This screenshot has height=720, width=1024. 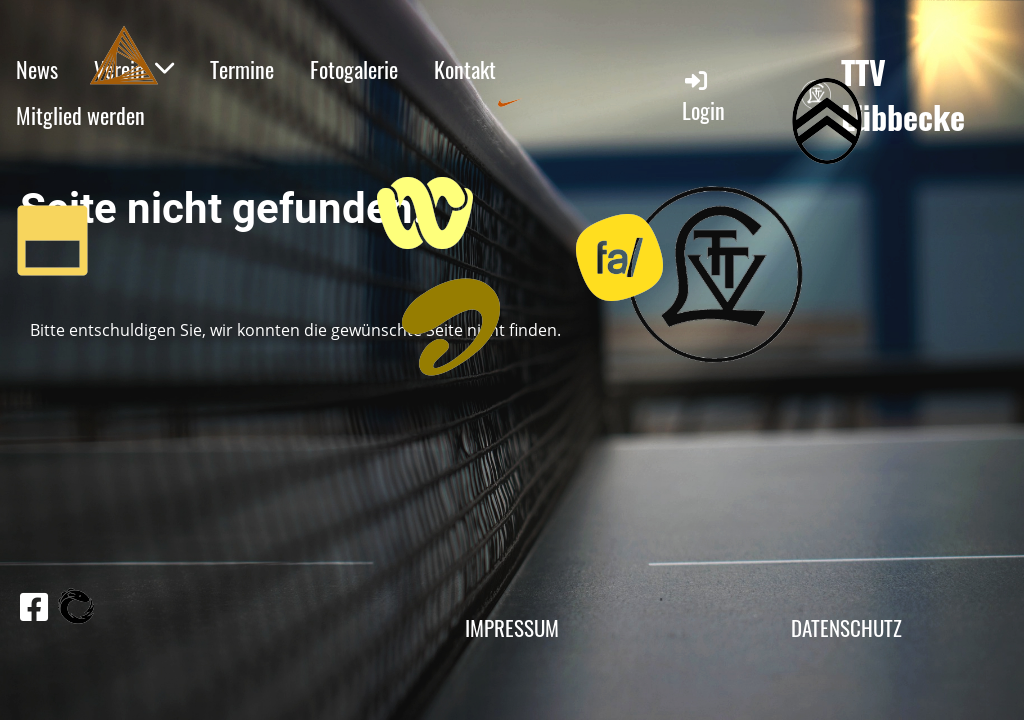 What do you see at coordinates (827, 121) in the screenshot?
I see `citroën brand logo` at bounding box center [827, 121].